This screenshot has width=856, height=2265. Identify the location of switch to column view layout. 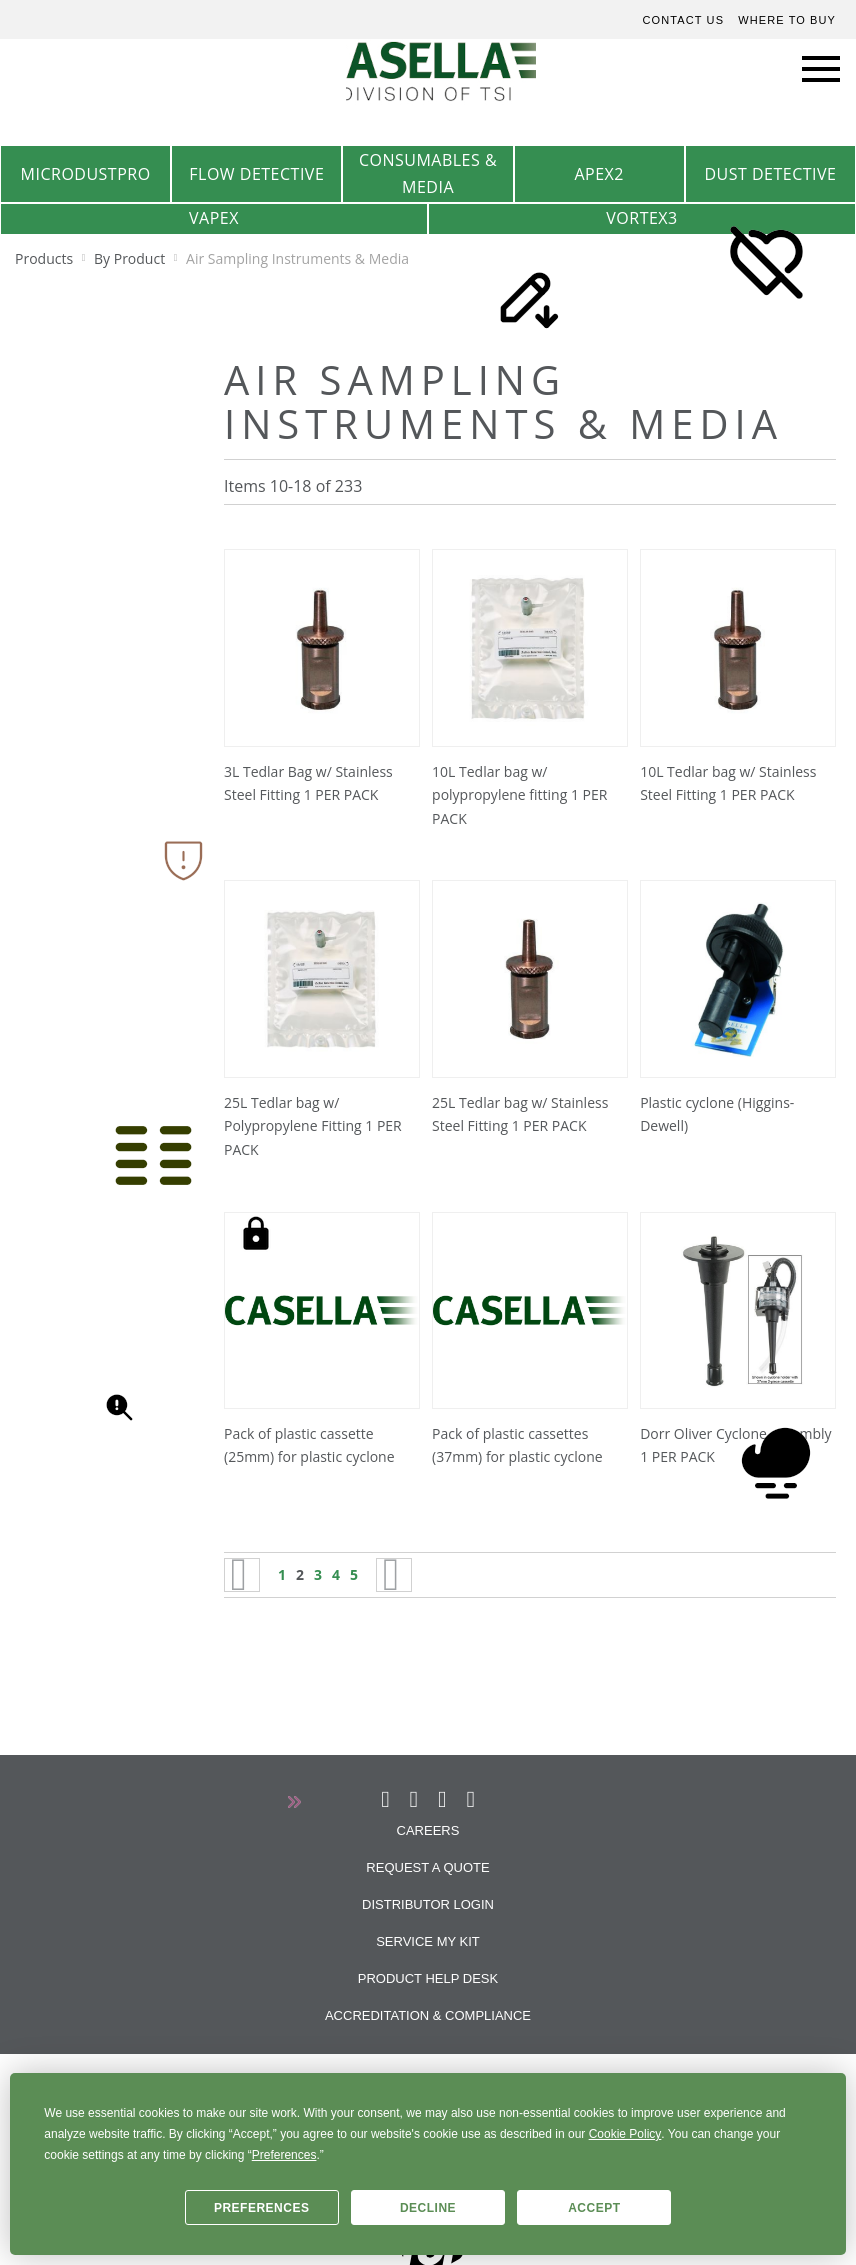
(153, 1155).